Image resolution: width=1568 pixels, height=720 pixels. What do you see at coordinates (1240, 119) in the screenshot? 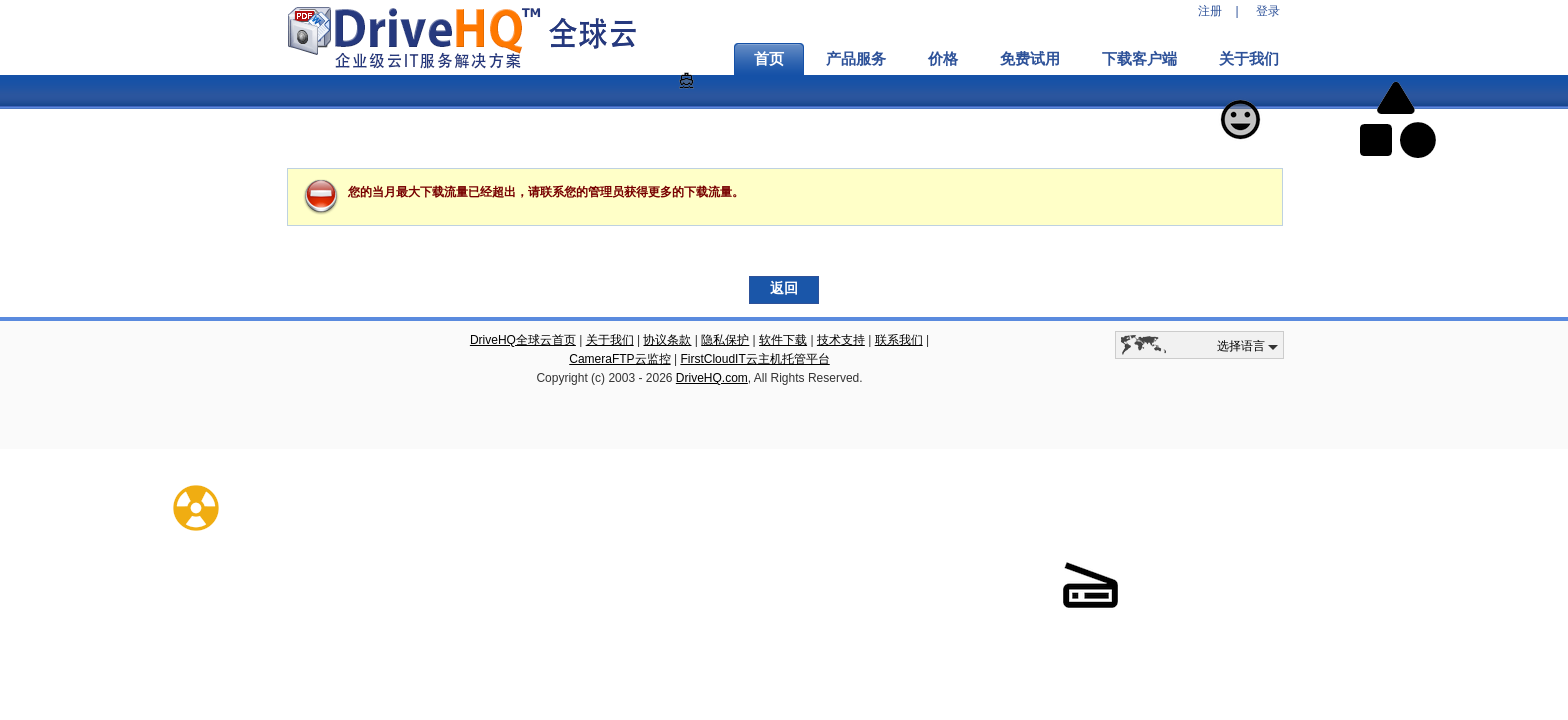
I see `select your current mood or emotional state` at bounding box center [1240, 119].